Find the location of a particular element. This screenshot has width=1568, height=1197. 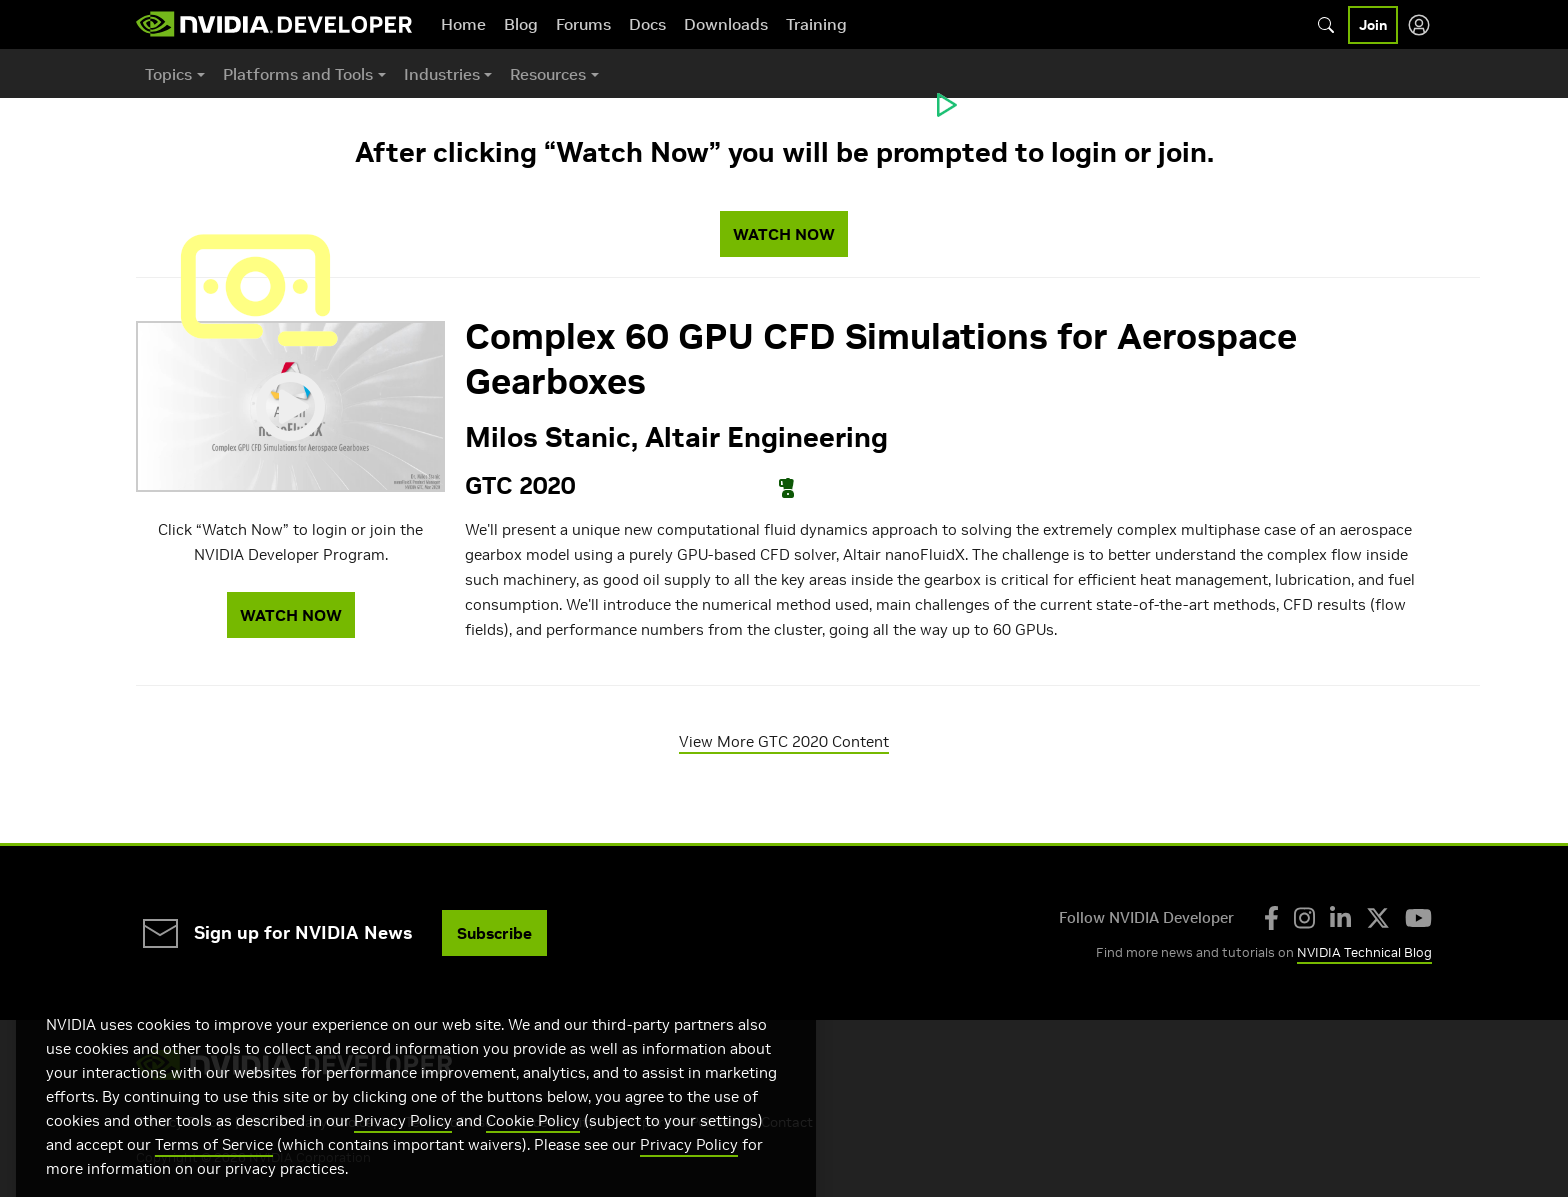

play media or start playback is located at coordinates (945, 105).